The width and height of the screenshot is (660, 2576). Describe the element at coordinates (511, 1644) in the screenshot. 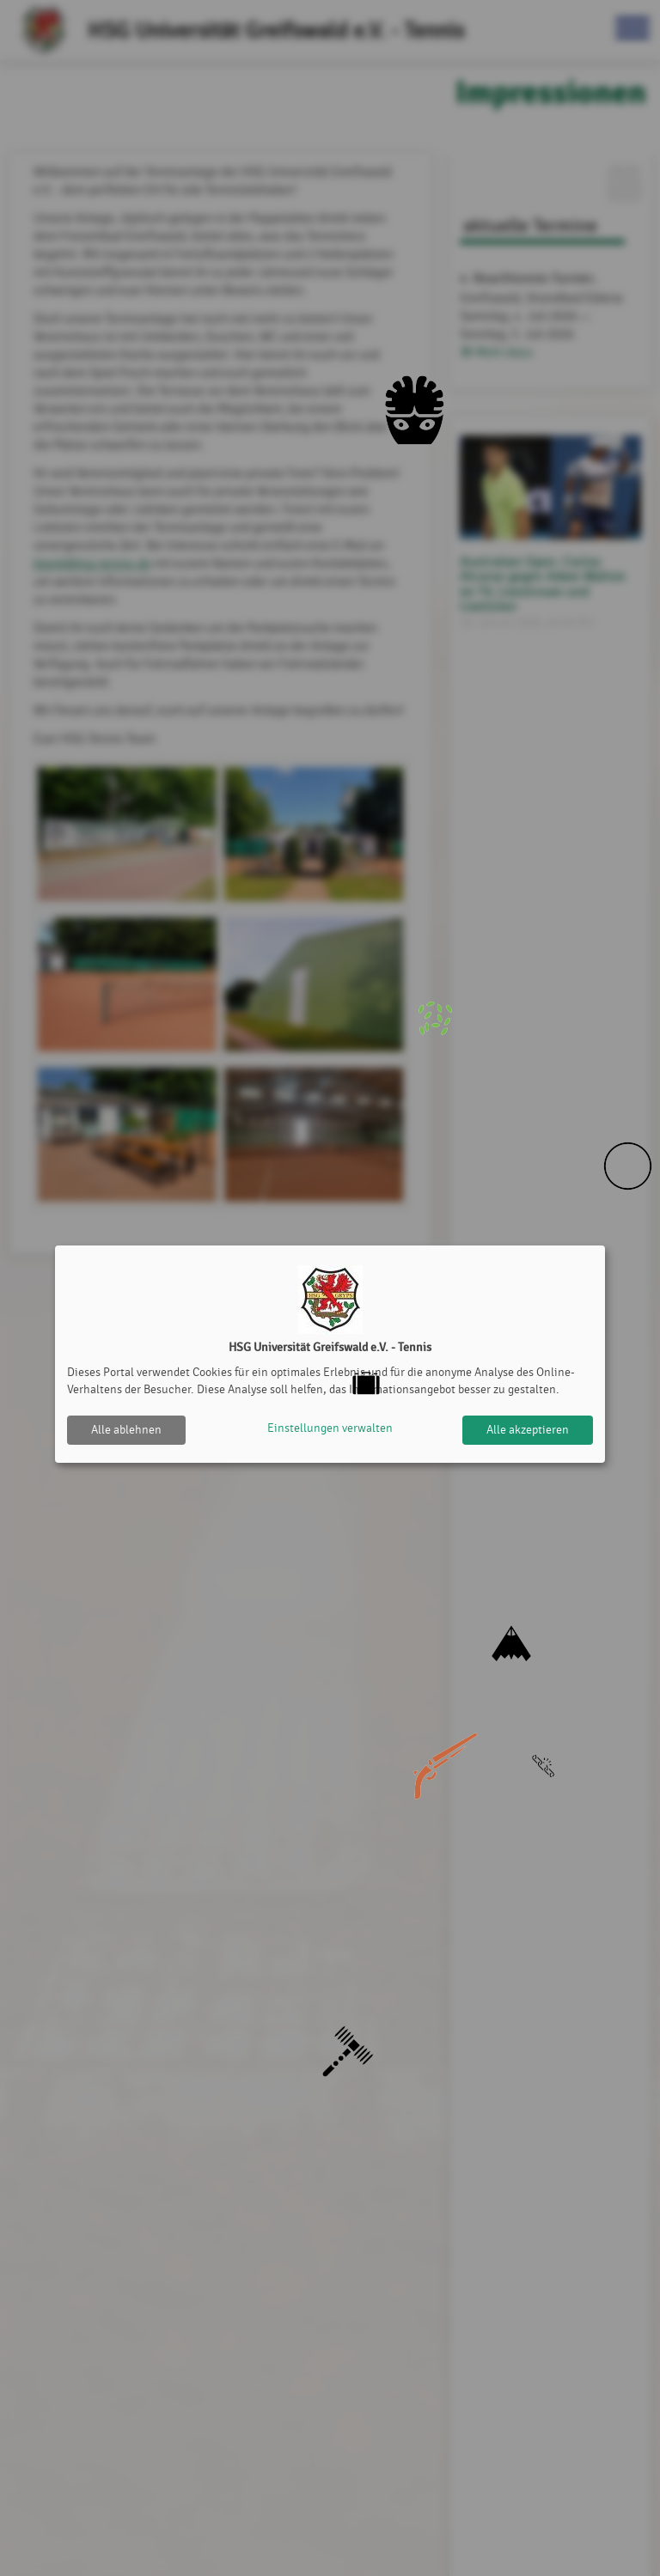

I see `stealth bomber aircraft unit in a strategy game` at that location.